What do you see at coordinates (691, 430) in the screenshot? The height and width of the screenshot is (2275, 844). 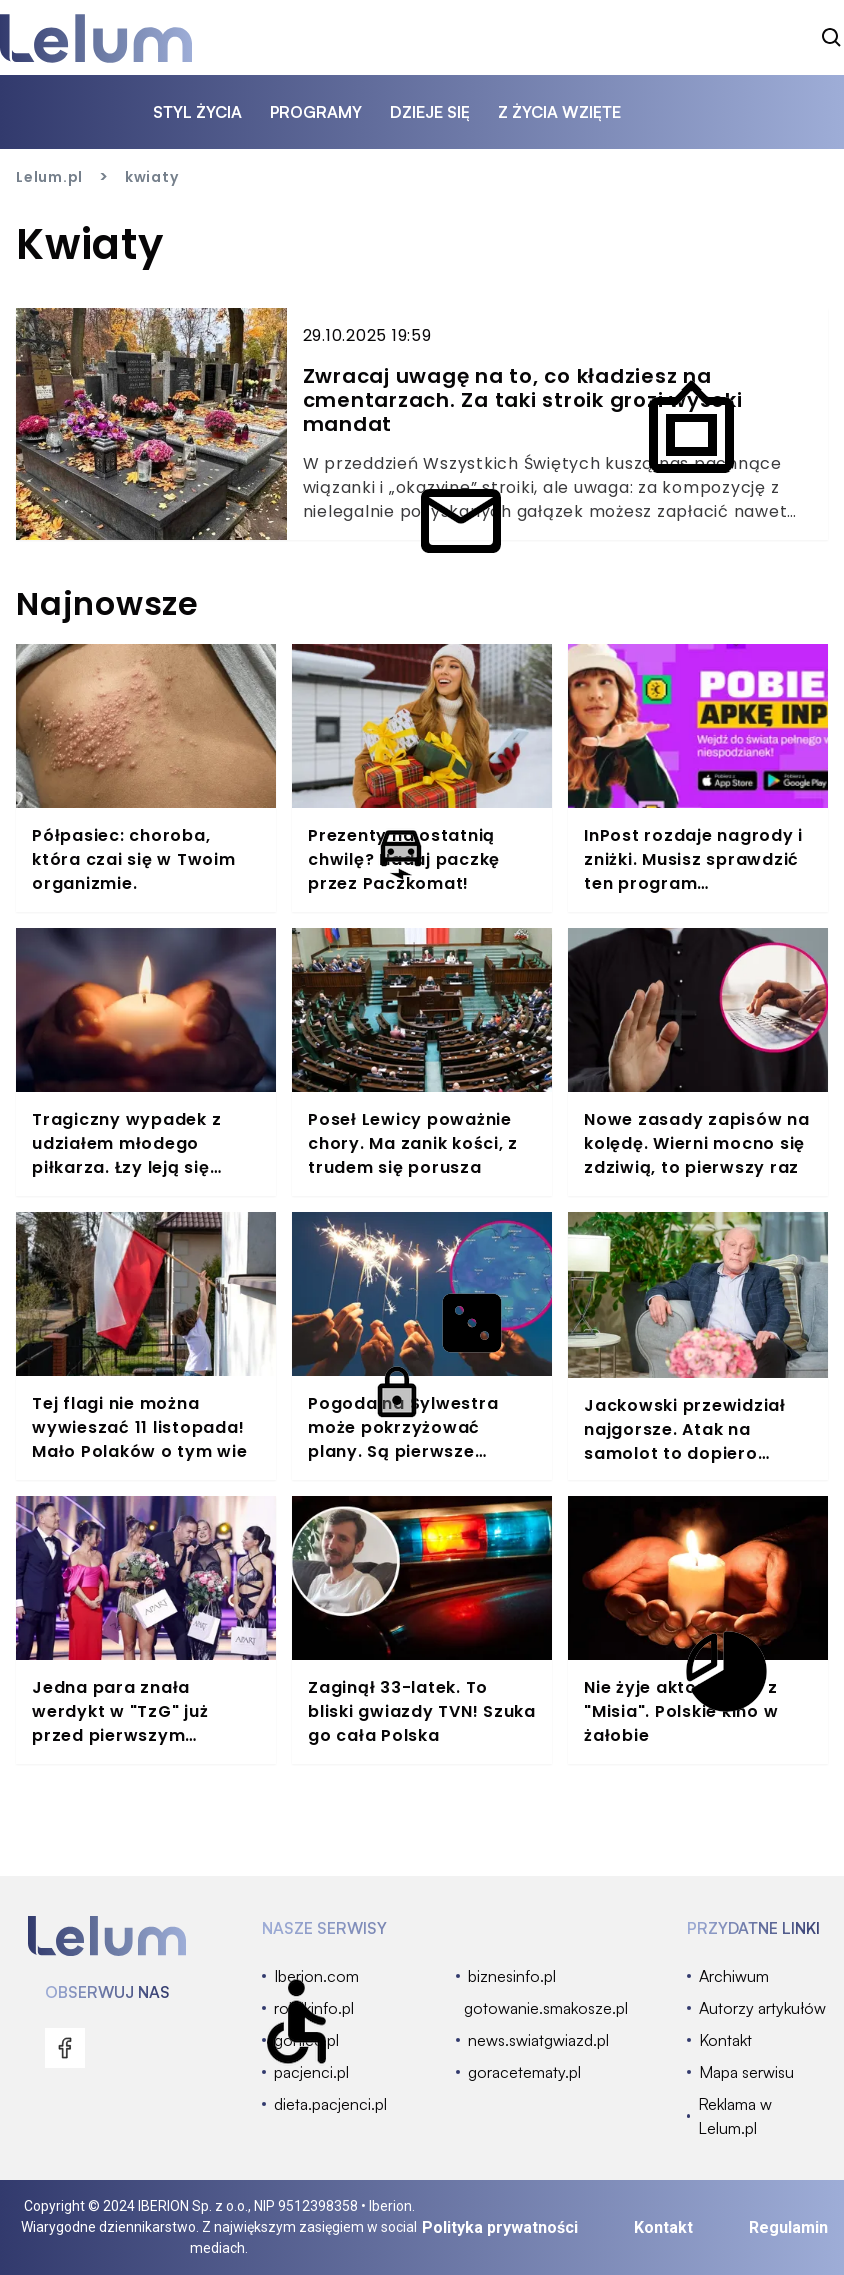 I see `view framed photos or artwork` at bounding box center [691, 430].